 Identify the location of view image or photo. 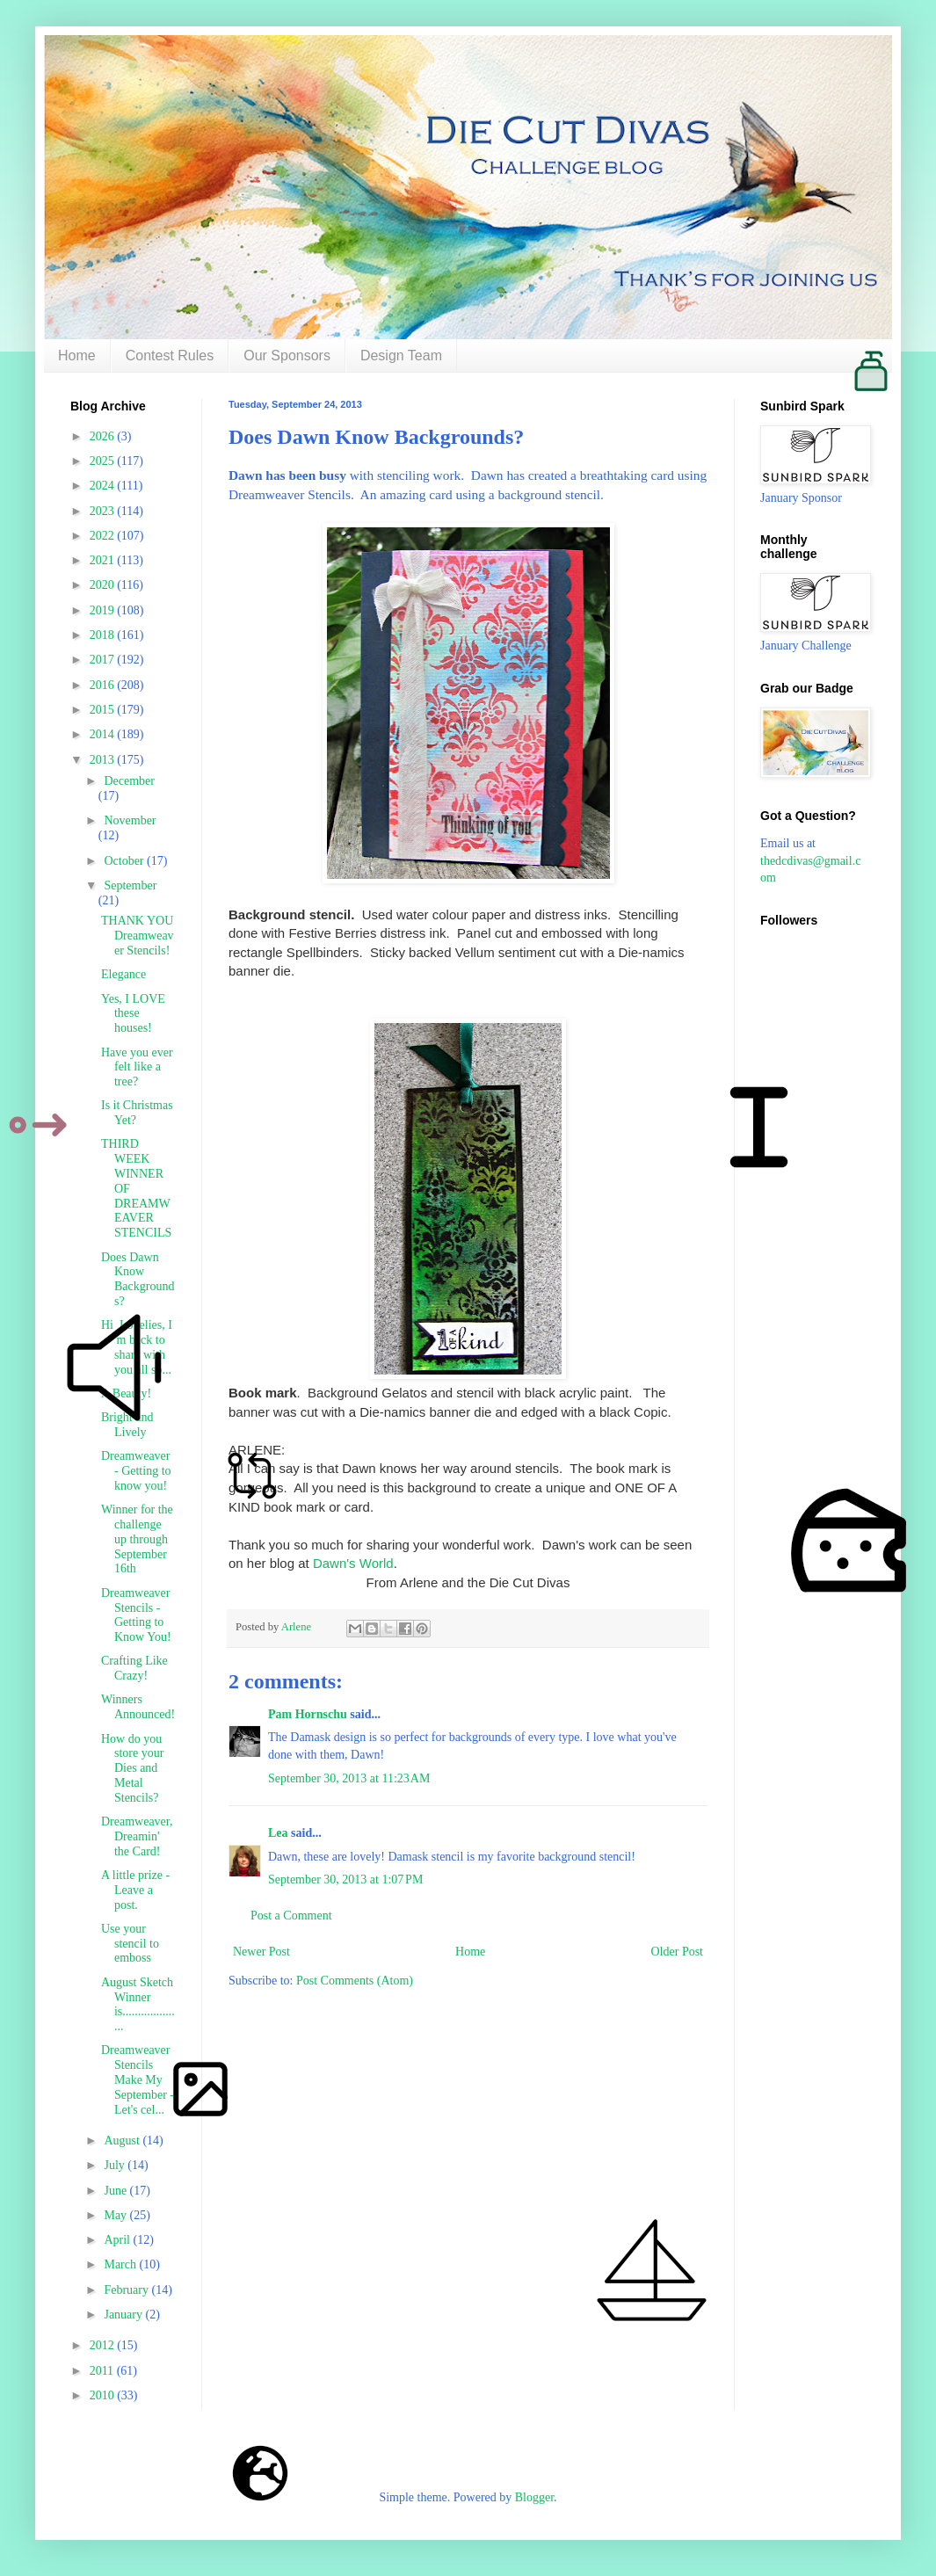
(200, 2089).